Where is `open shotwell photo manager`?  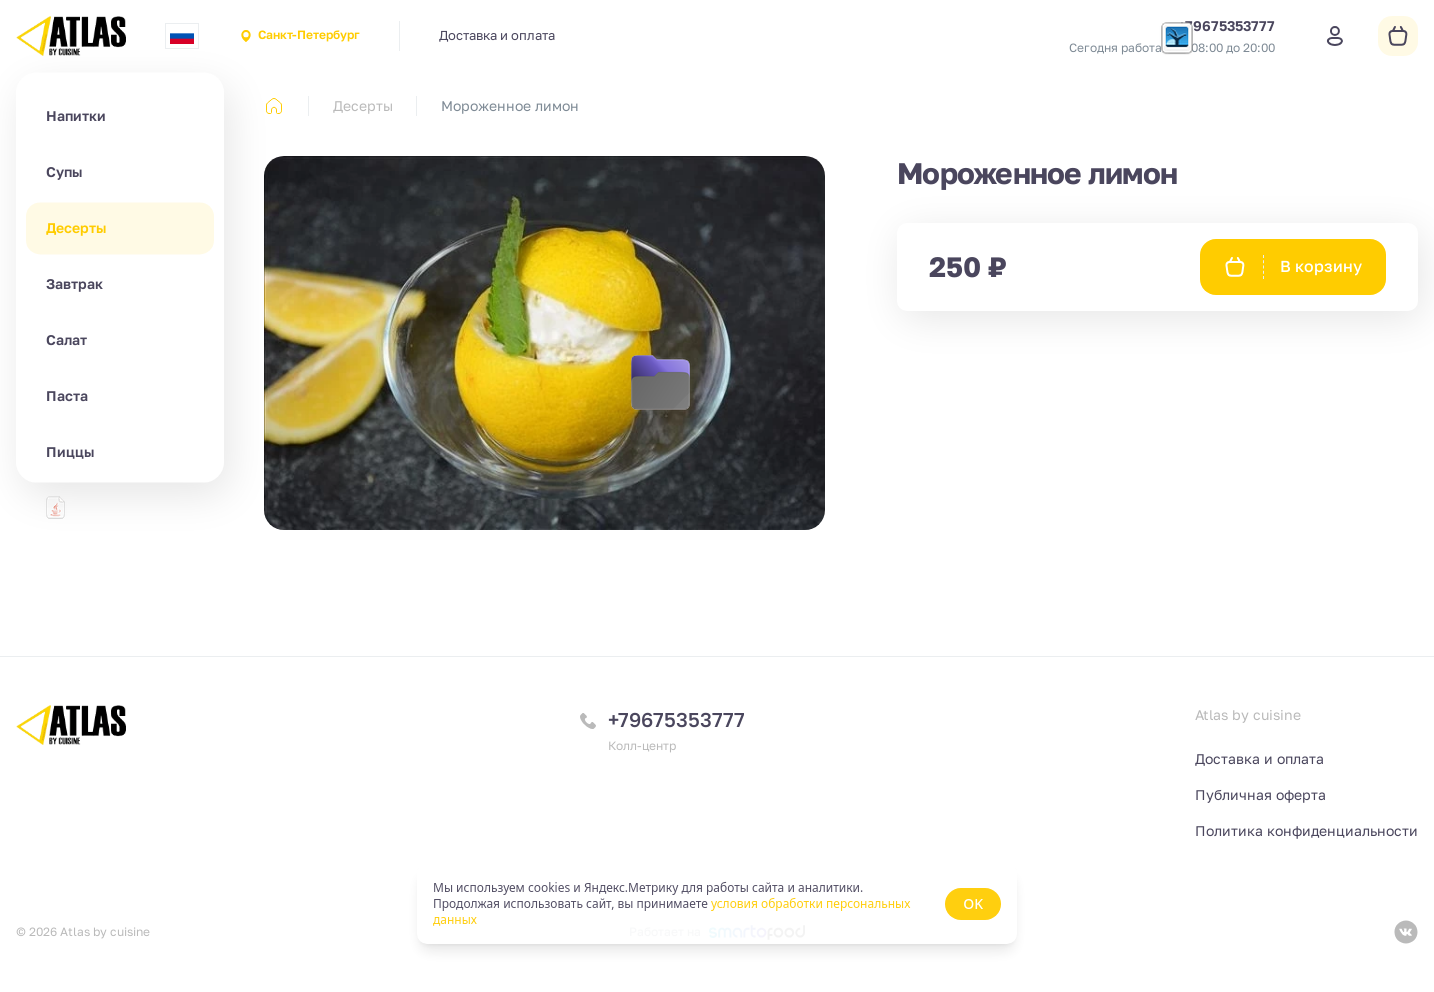
open shotwell photo manager is located at coordinates (1177, 38).